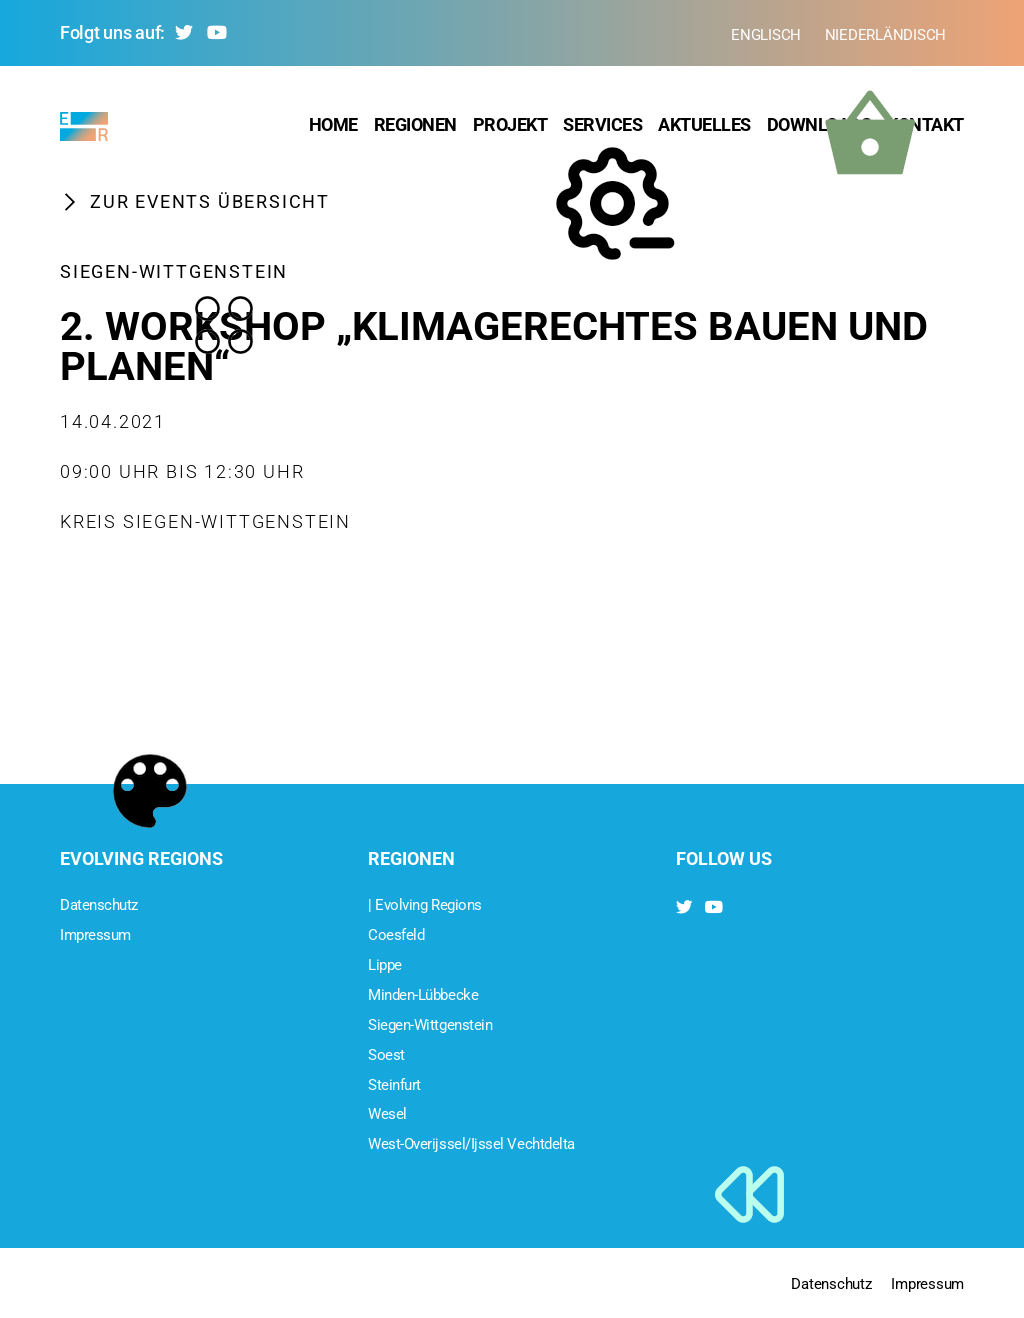 The height and width of the screenshot is (1318, 1024). I want to click on remove a setting or preference, so click(612, 203).